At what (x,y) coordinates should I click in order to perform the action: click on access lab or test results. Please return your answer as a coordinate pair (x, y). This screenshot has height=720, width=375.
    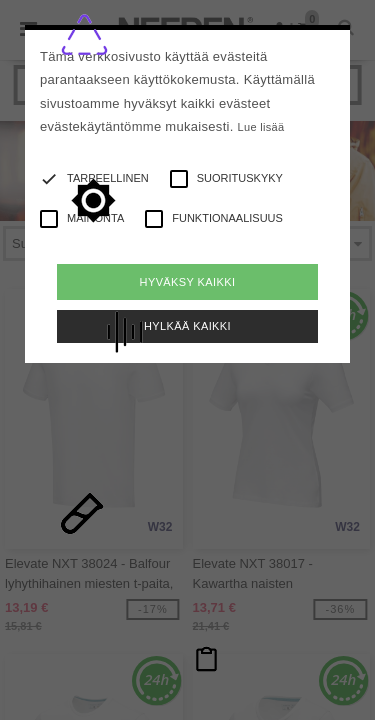
    Looking at the image, I should click on (81, 513).